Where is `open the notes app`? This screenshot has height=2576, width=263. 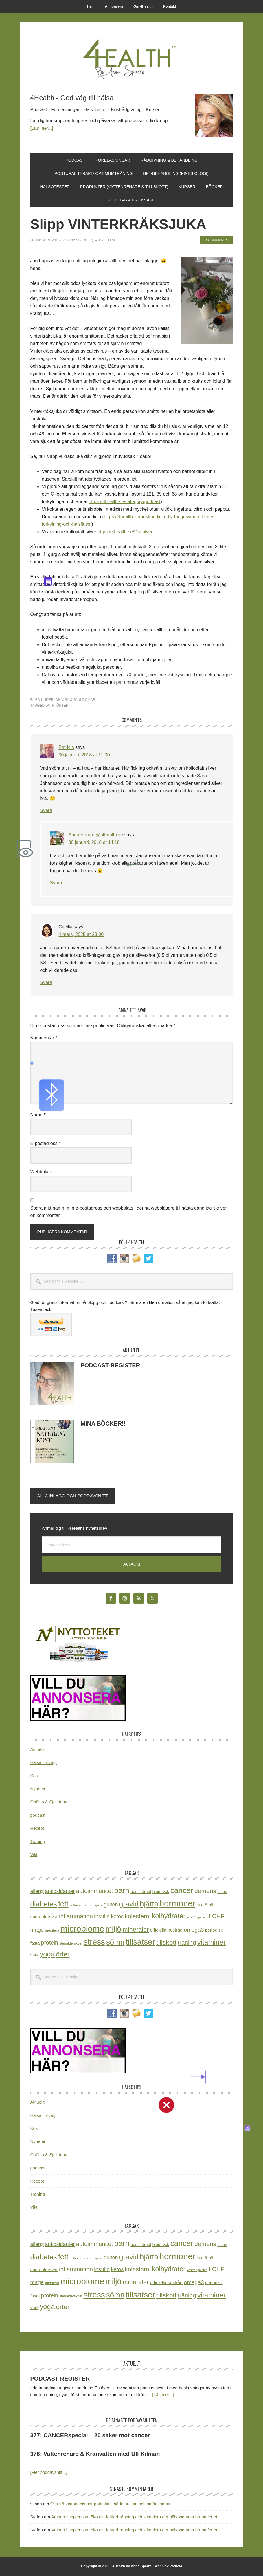
open the notes app is located at coordinates (48, 582).